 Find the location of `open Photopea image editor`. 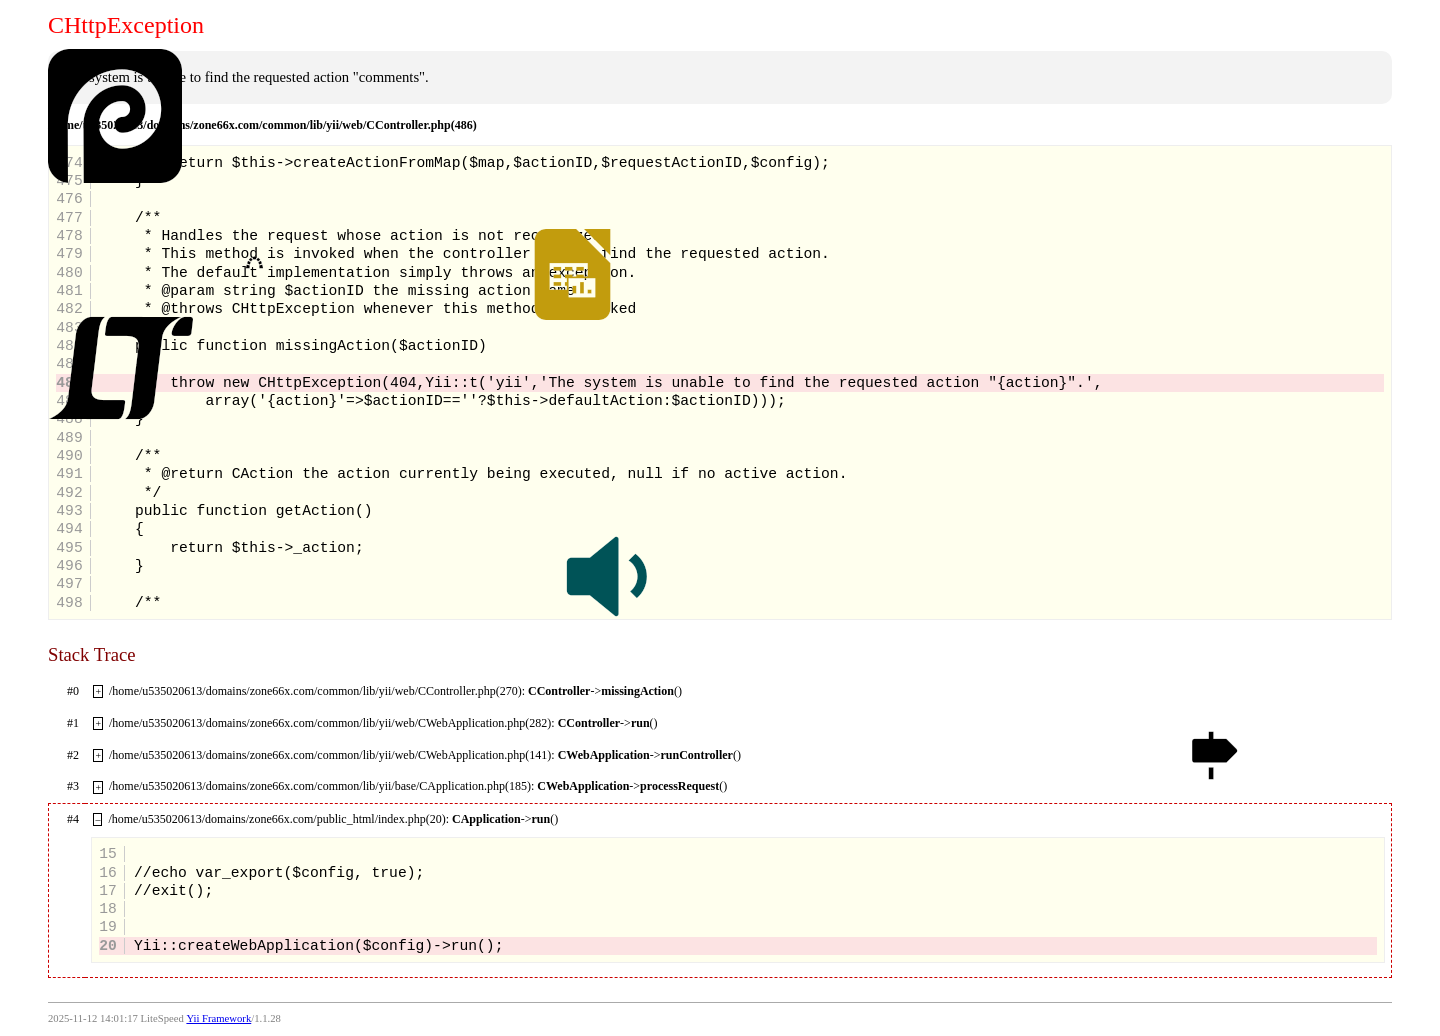

open Photopea image editor is located at coordinates (115, 116).